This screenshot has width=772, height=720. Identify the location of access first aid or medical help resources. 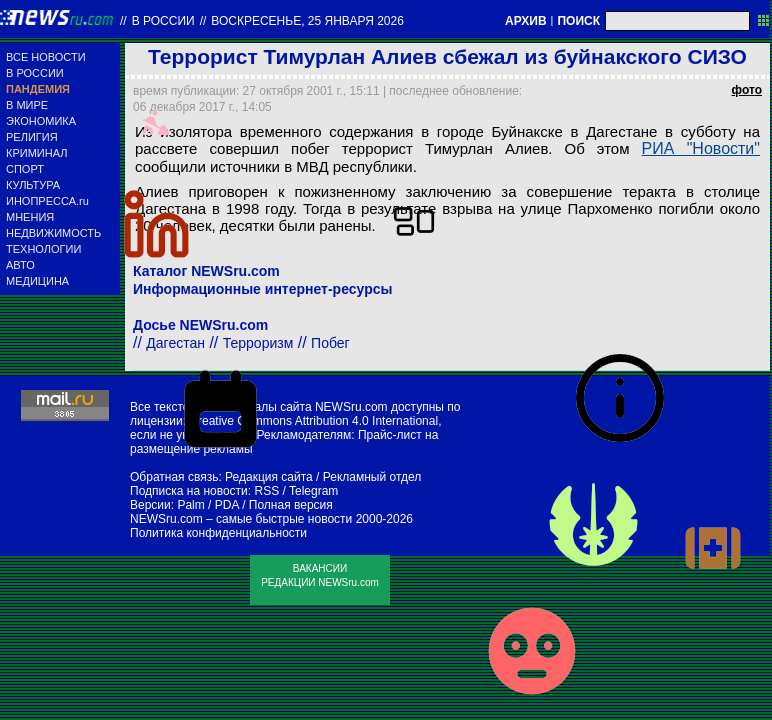
(713, 548).